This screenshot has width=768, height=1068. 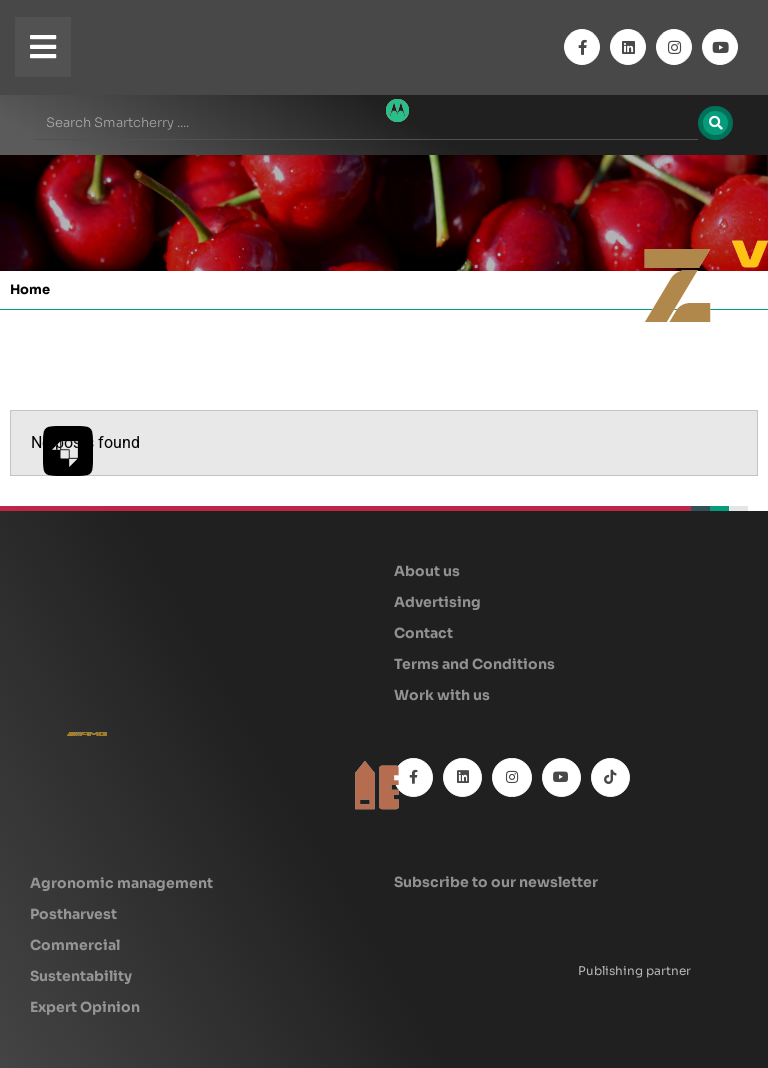 I want to click on open strapi CMS dashboard, so click(x=68, y=451).